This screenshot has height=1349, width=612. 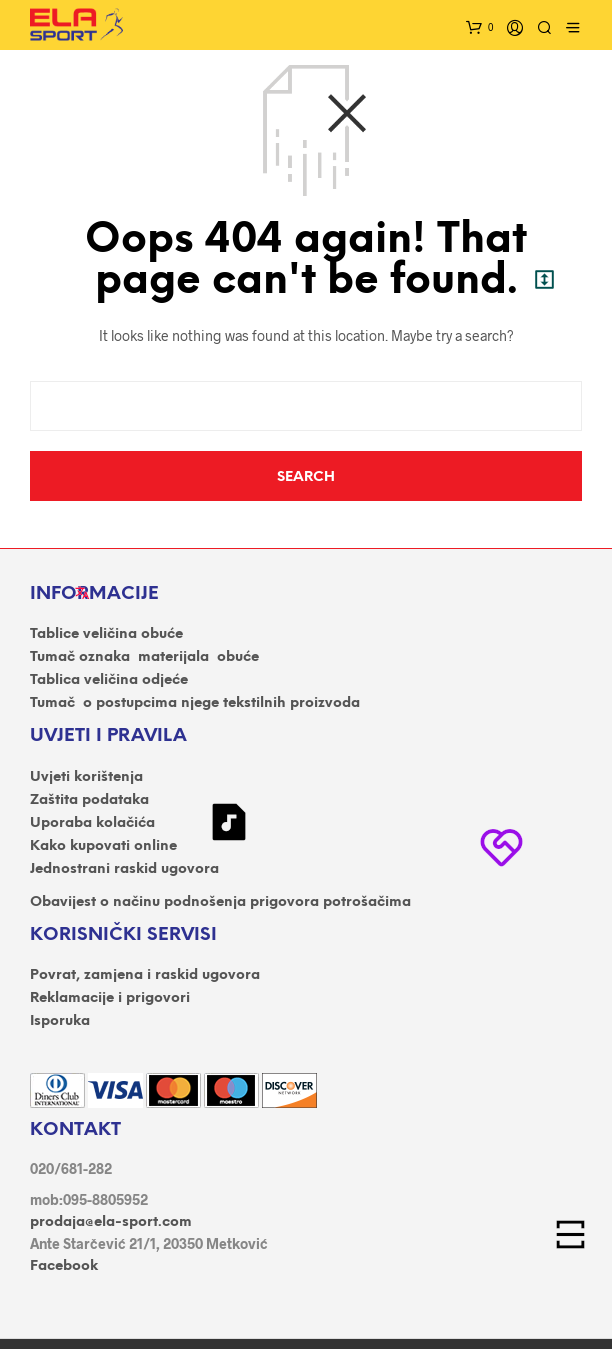 What do you see at coordinates (544, 279) in the screenshot?
I see `flip content vertically` at bounding box center [544, 279].